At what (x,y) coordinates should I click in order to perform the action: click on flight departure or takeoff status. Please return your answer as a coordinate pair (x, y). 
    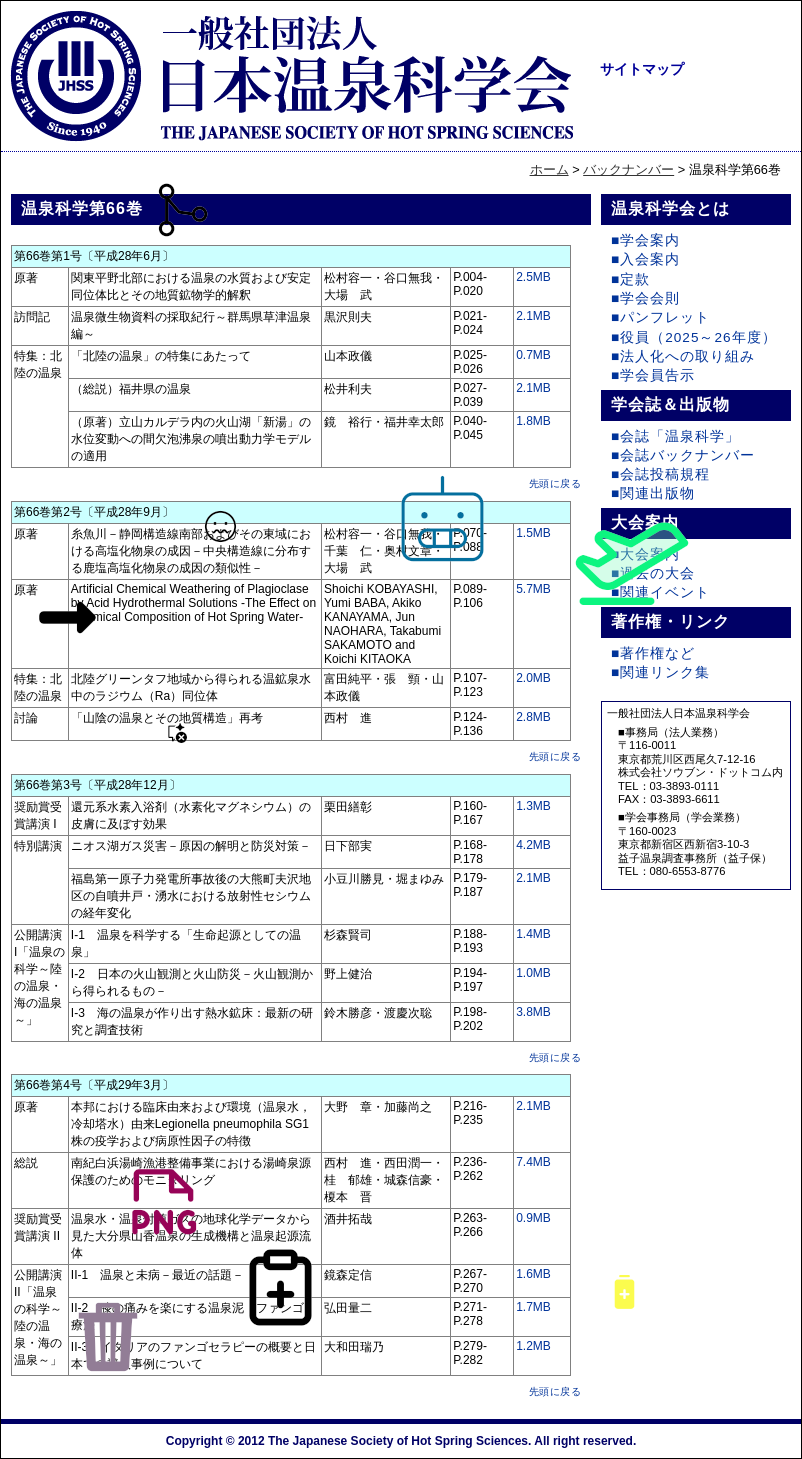
    Looking at the image, I should click on (632, 560).